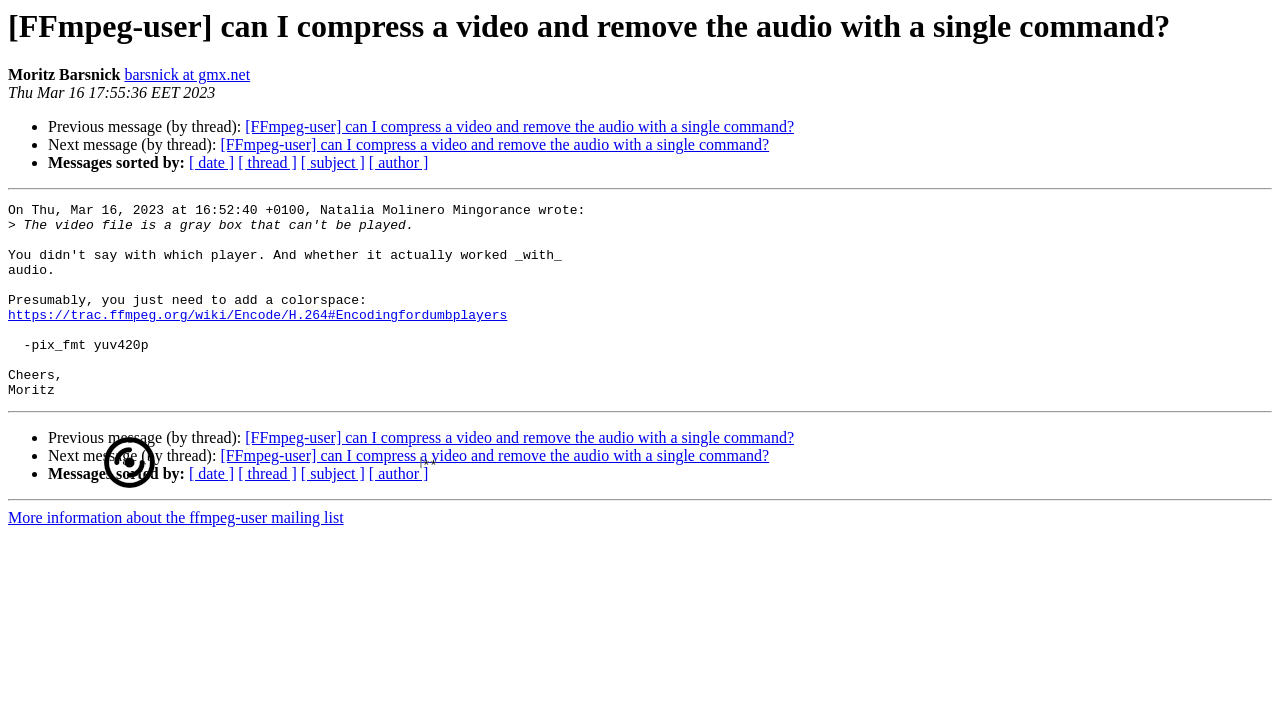  I want to click on play or access music library, so click(129, 462).